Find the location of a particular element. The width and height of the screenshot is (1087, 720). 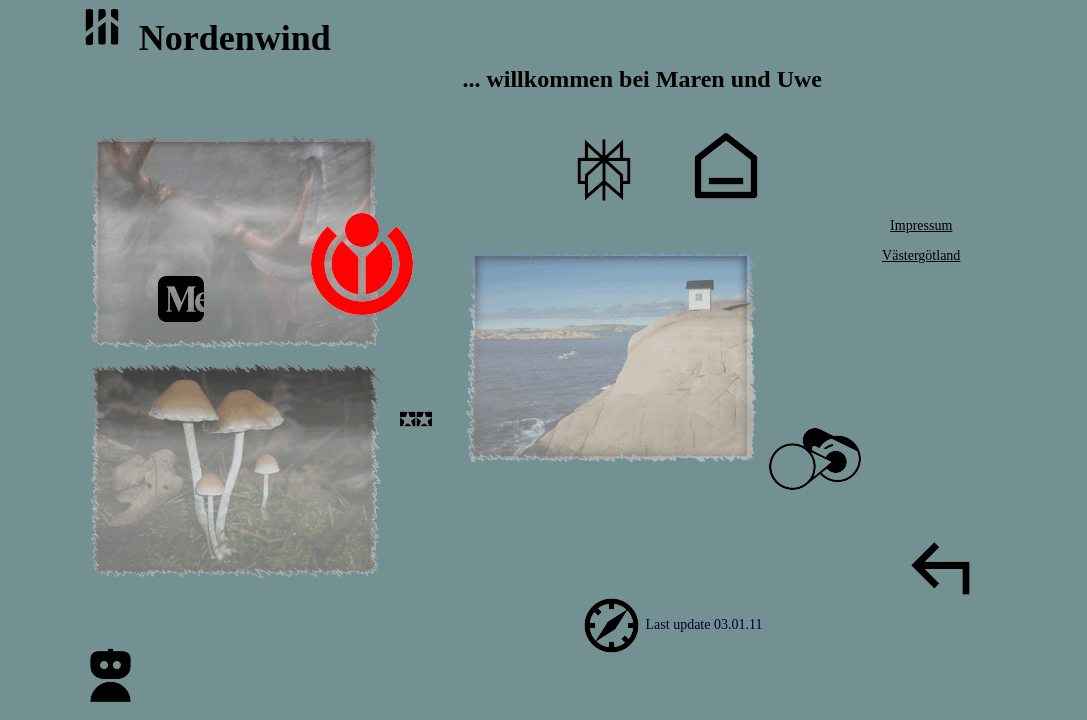

open safari web browser is located at coordinates (611, 625).